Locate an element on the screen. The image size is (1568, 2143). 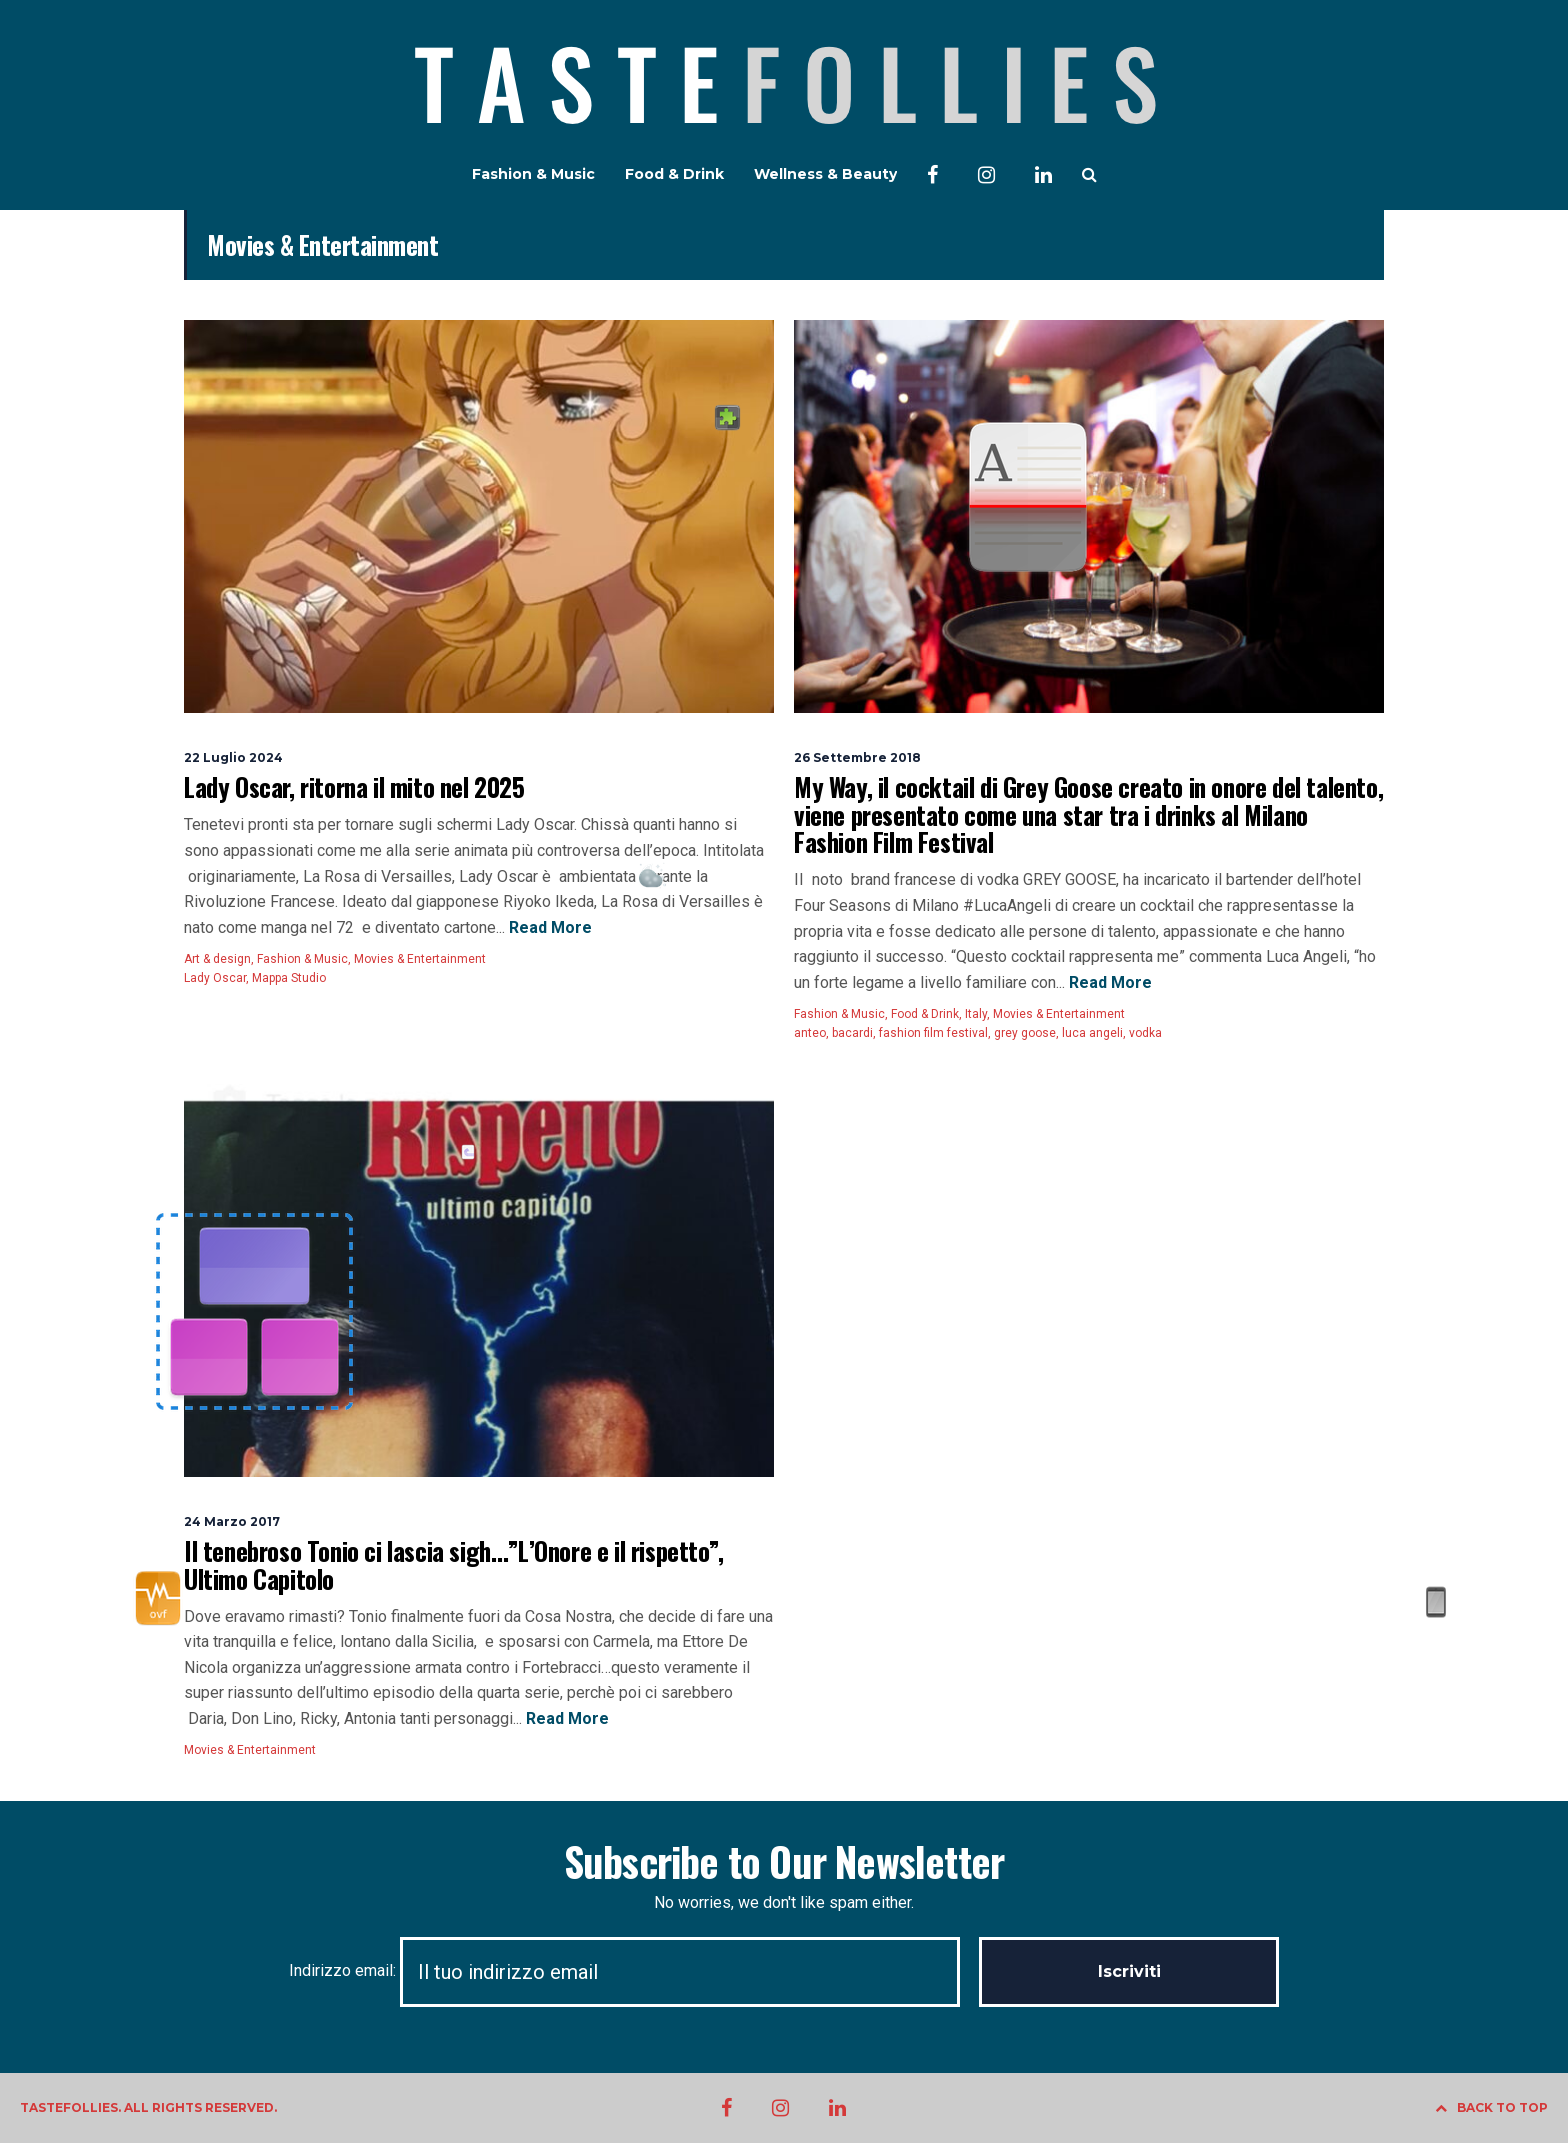
indicates a mobile device or smartphone is located at coordinates (1436, 1602).